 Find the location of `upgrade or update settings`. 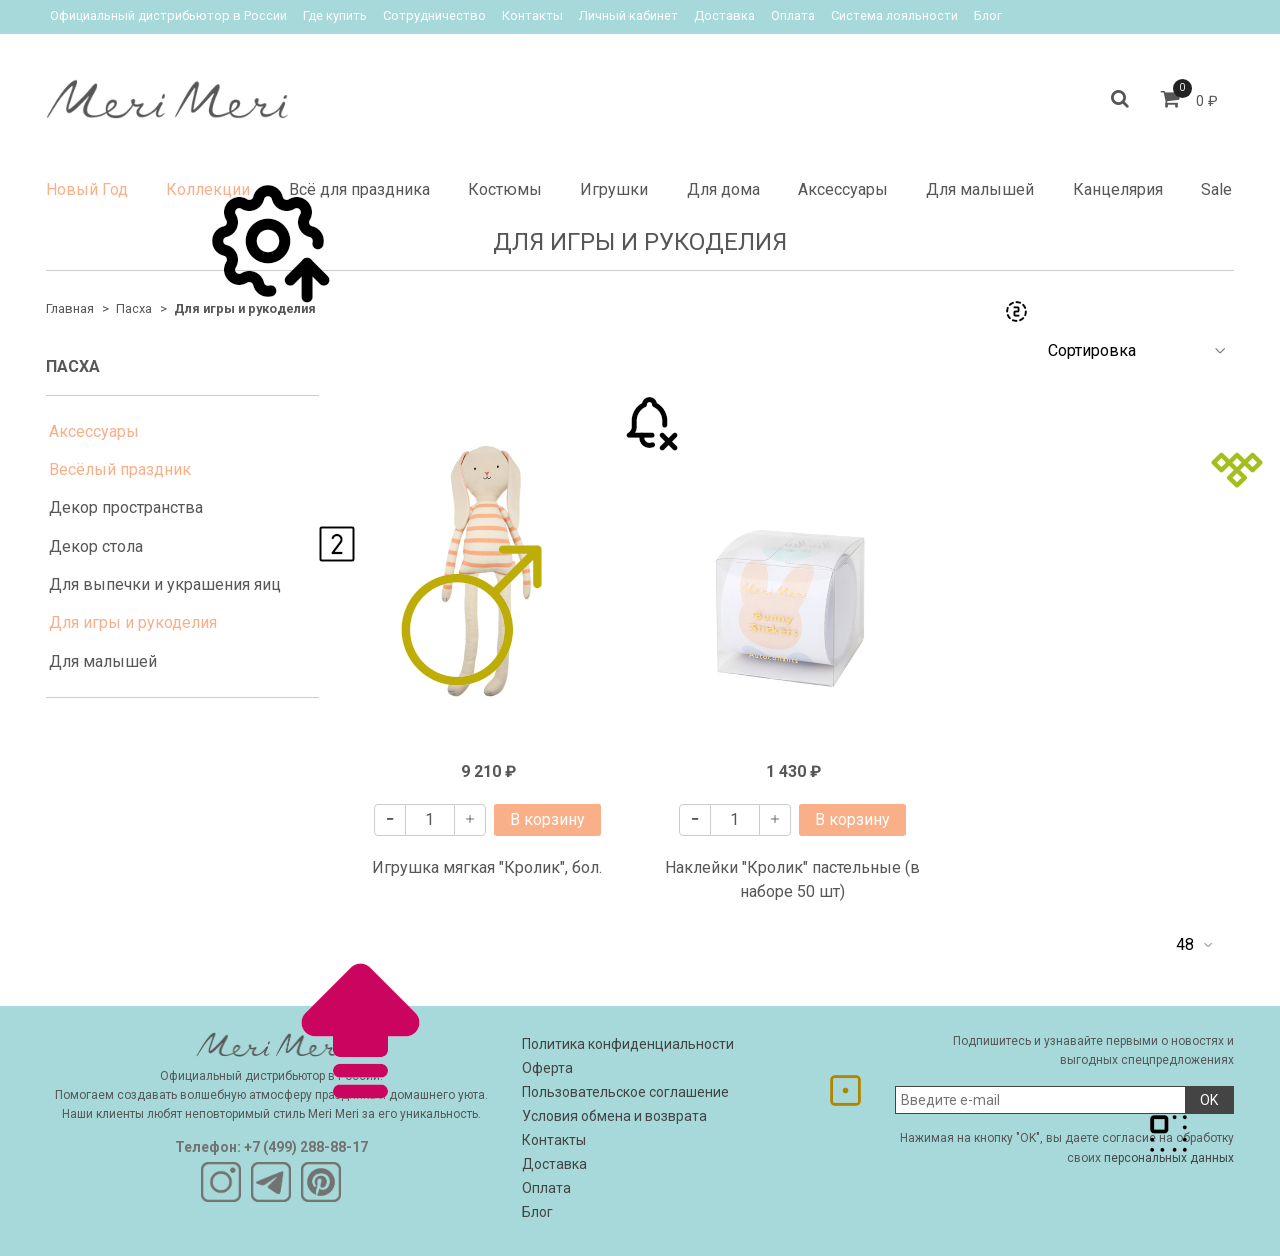

upgrade or update settings is located at coordinates (268, 241).